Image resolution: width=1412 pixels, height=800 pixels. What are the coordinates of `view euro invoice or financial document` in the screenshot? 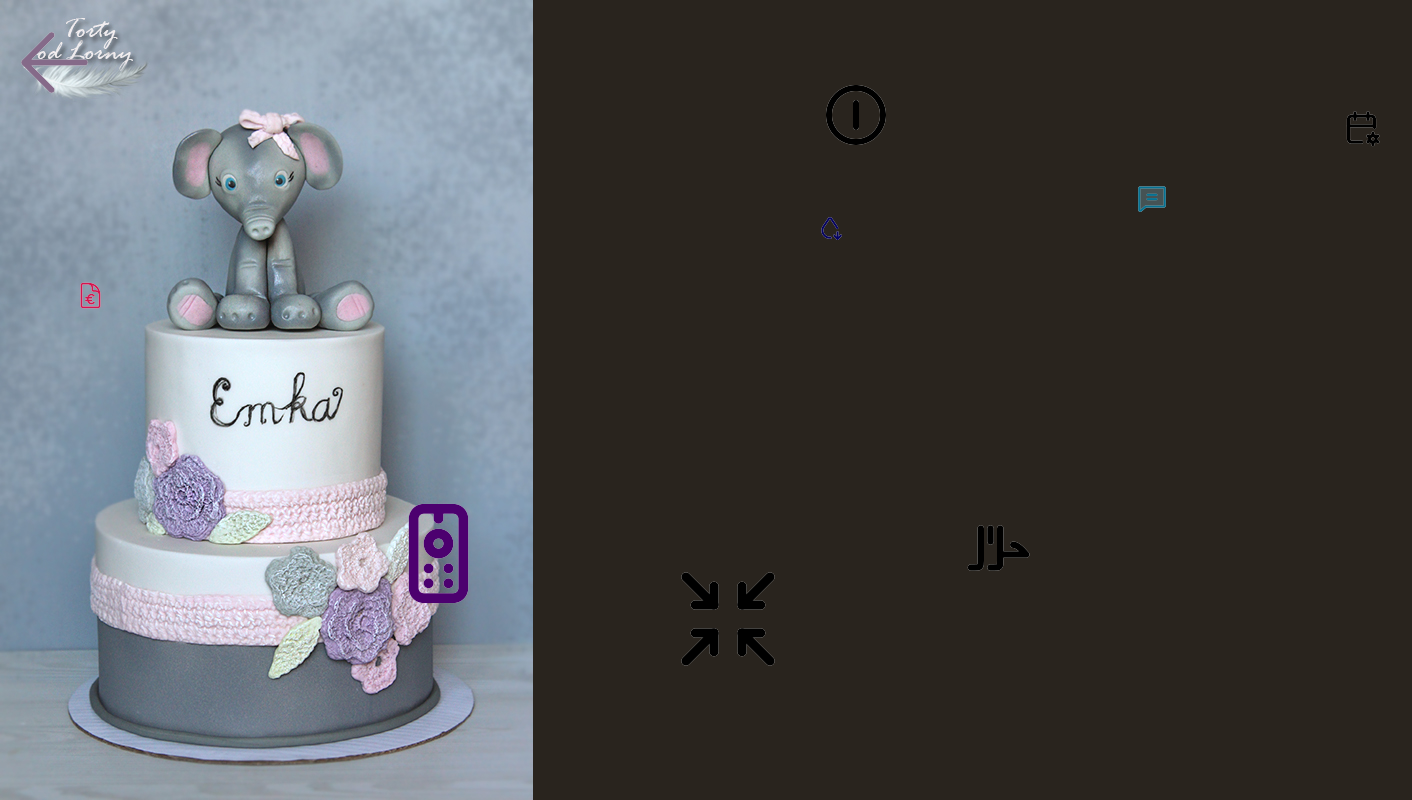 It's located at (90, 295).